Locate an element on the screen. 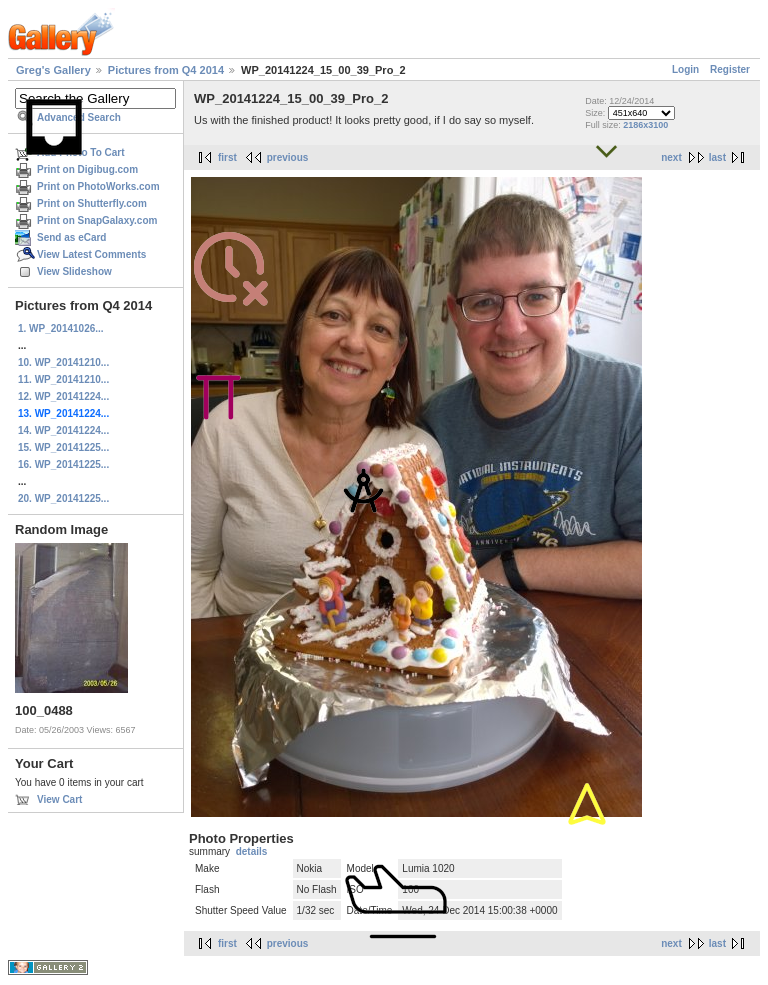 The height and width of the screenshot is (985, 768). access geometry or drawing tools is located at coordinates (363, 490).